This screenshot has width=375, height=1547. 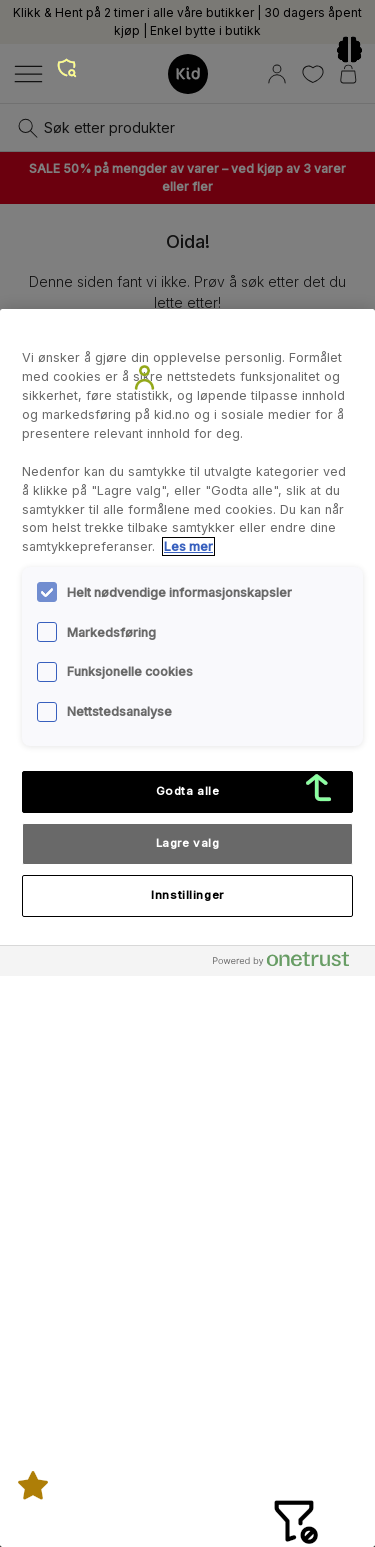 I want to click on clear all active filters, so click(x=294, y=1520).